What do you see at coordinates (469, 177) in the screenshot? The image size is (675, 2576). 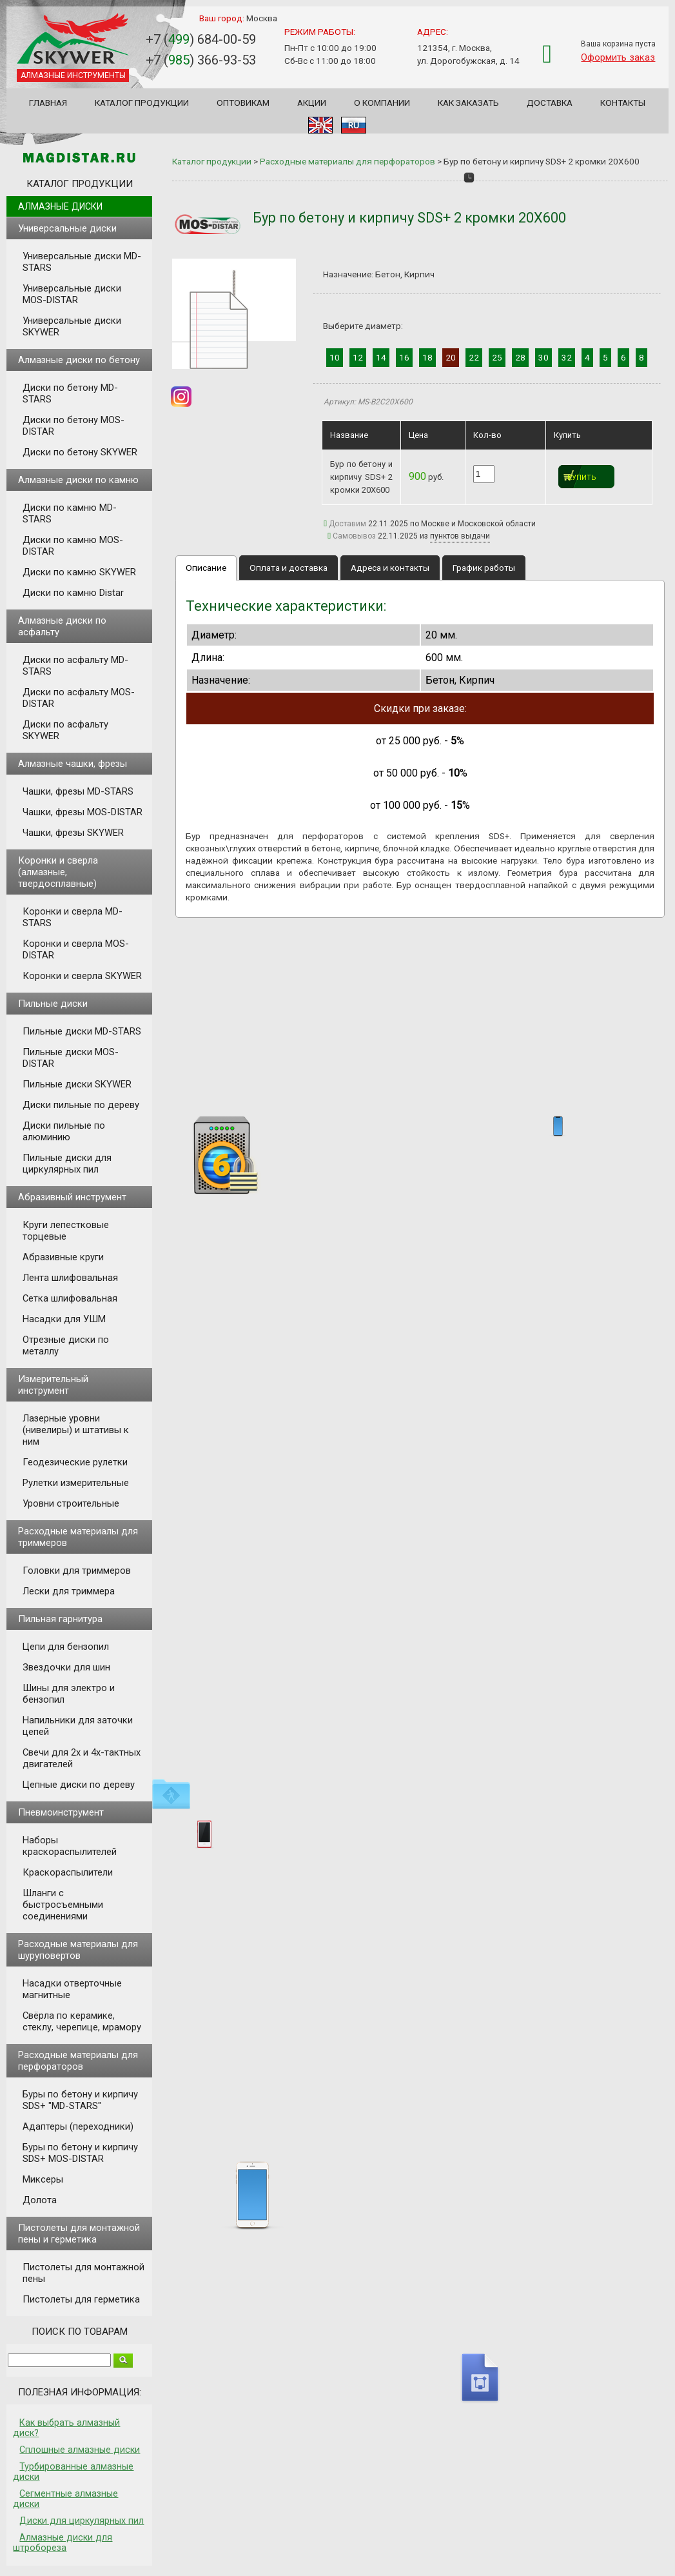 I see `open date and time settings` at bounding box center [469, 177].